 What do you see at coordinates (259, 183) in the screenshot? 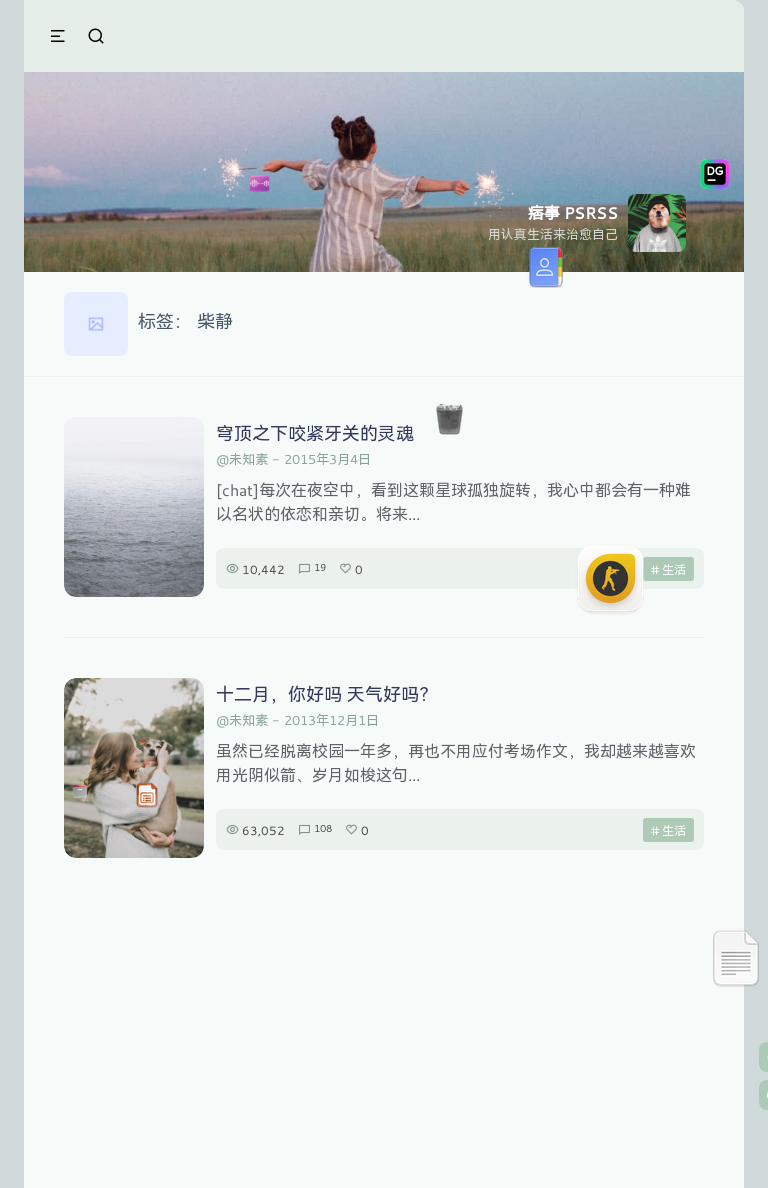
I see `open the sound recorder app` at bounding box center [259, 183].